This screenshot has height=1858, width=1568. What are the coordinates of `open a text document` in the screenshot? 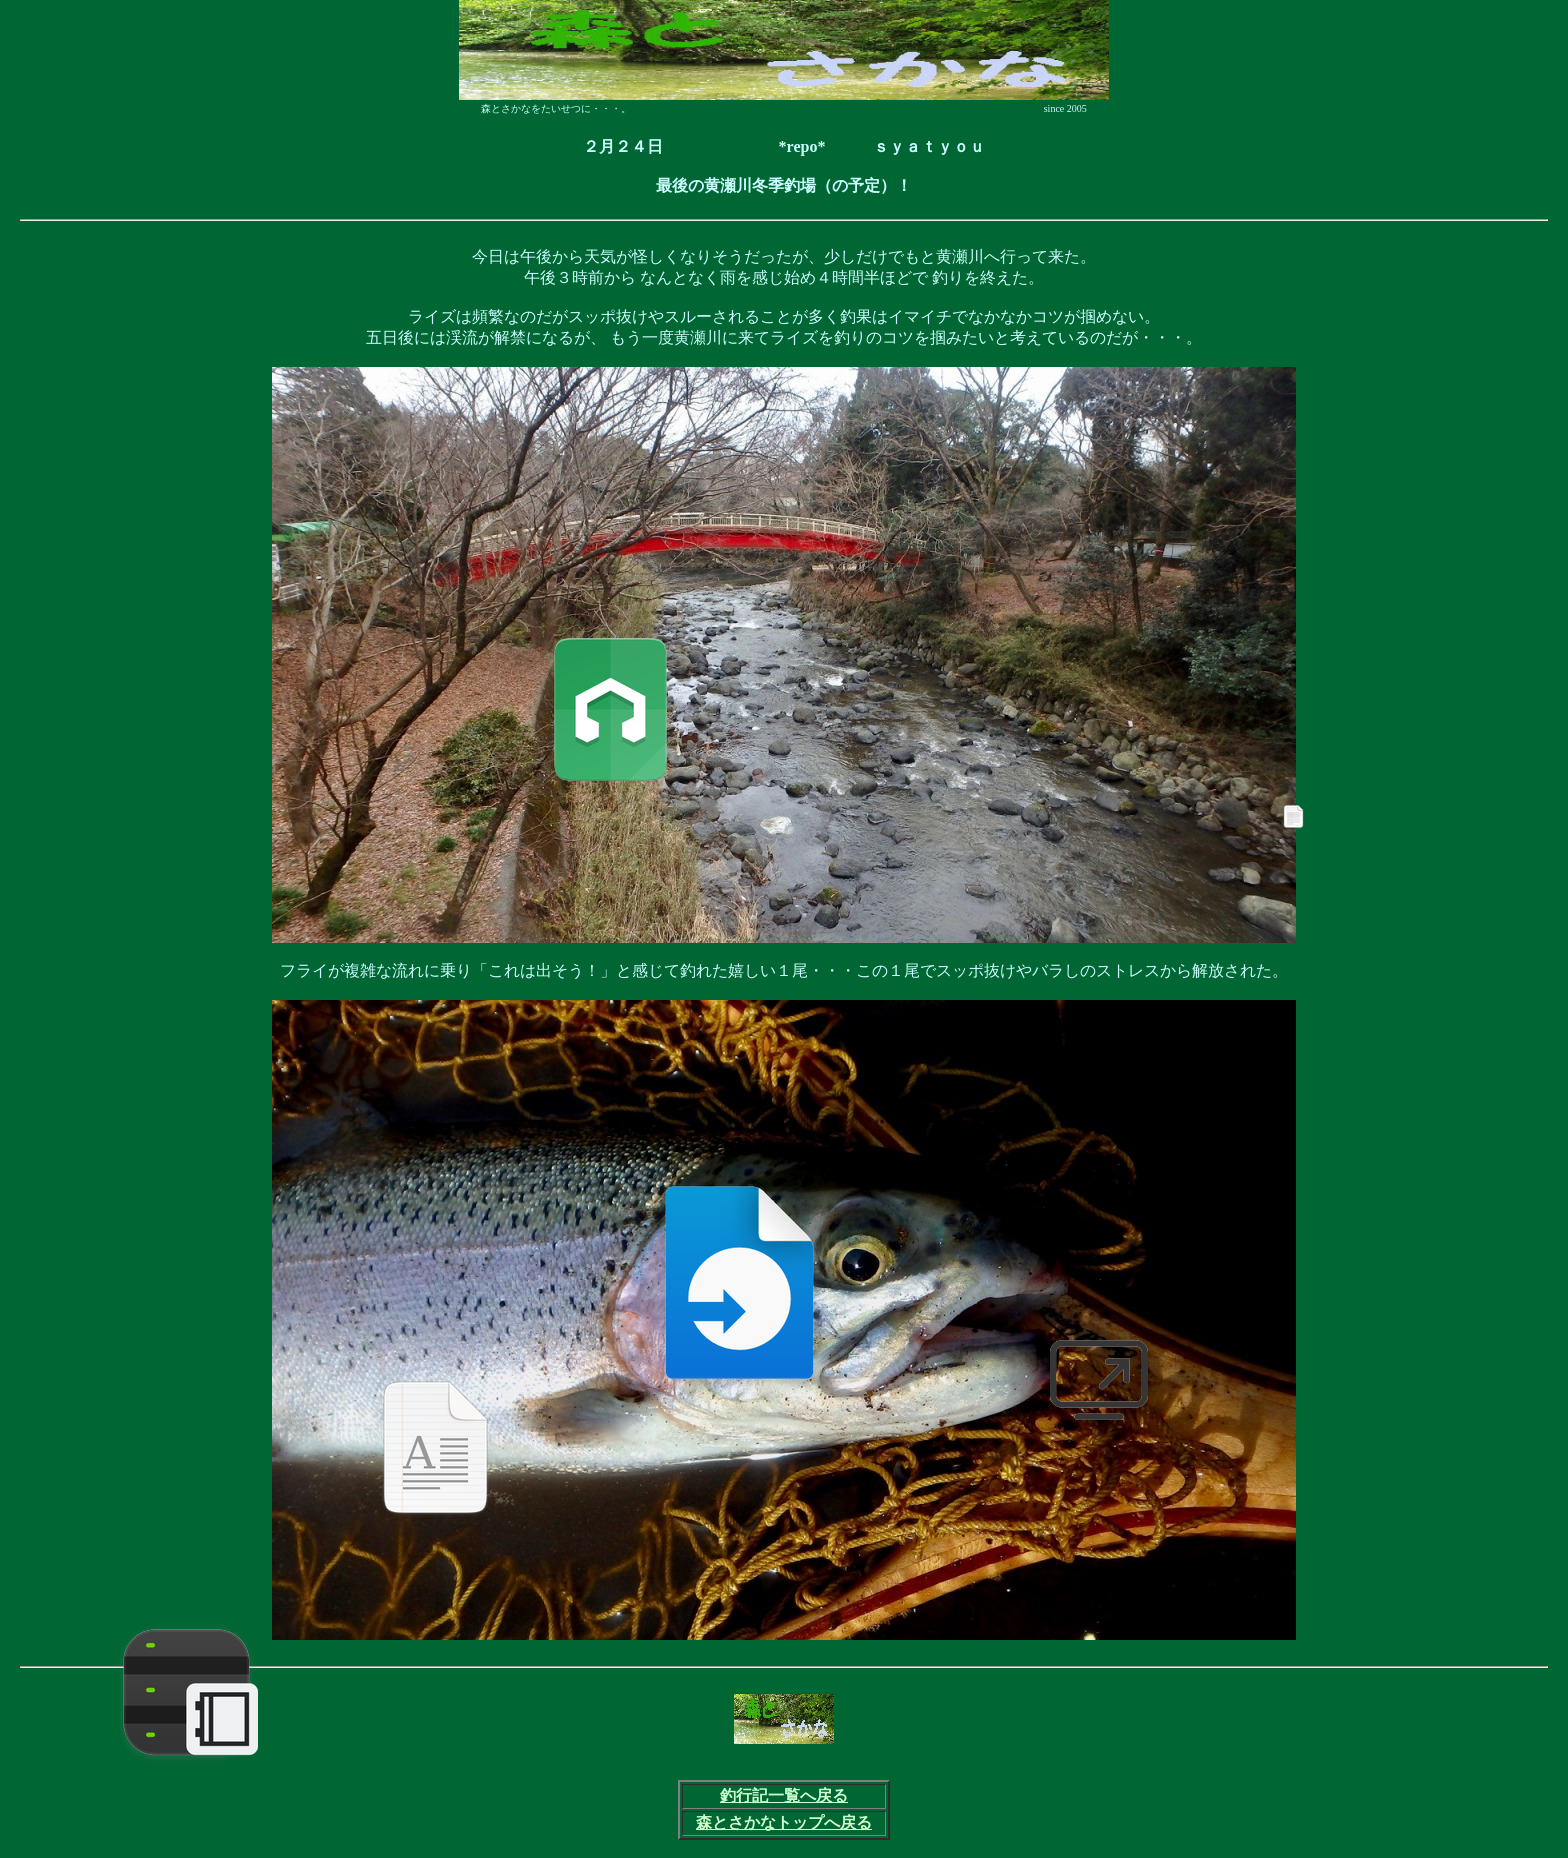 It's located at (1293, 816).